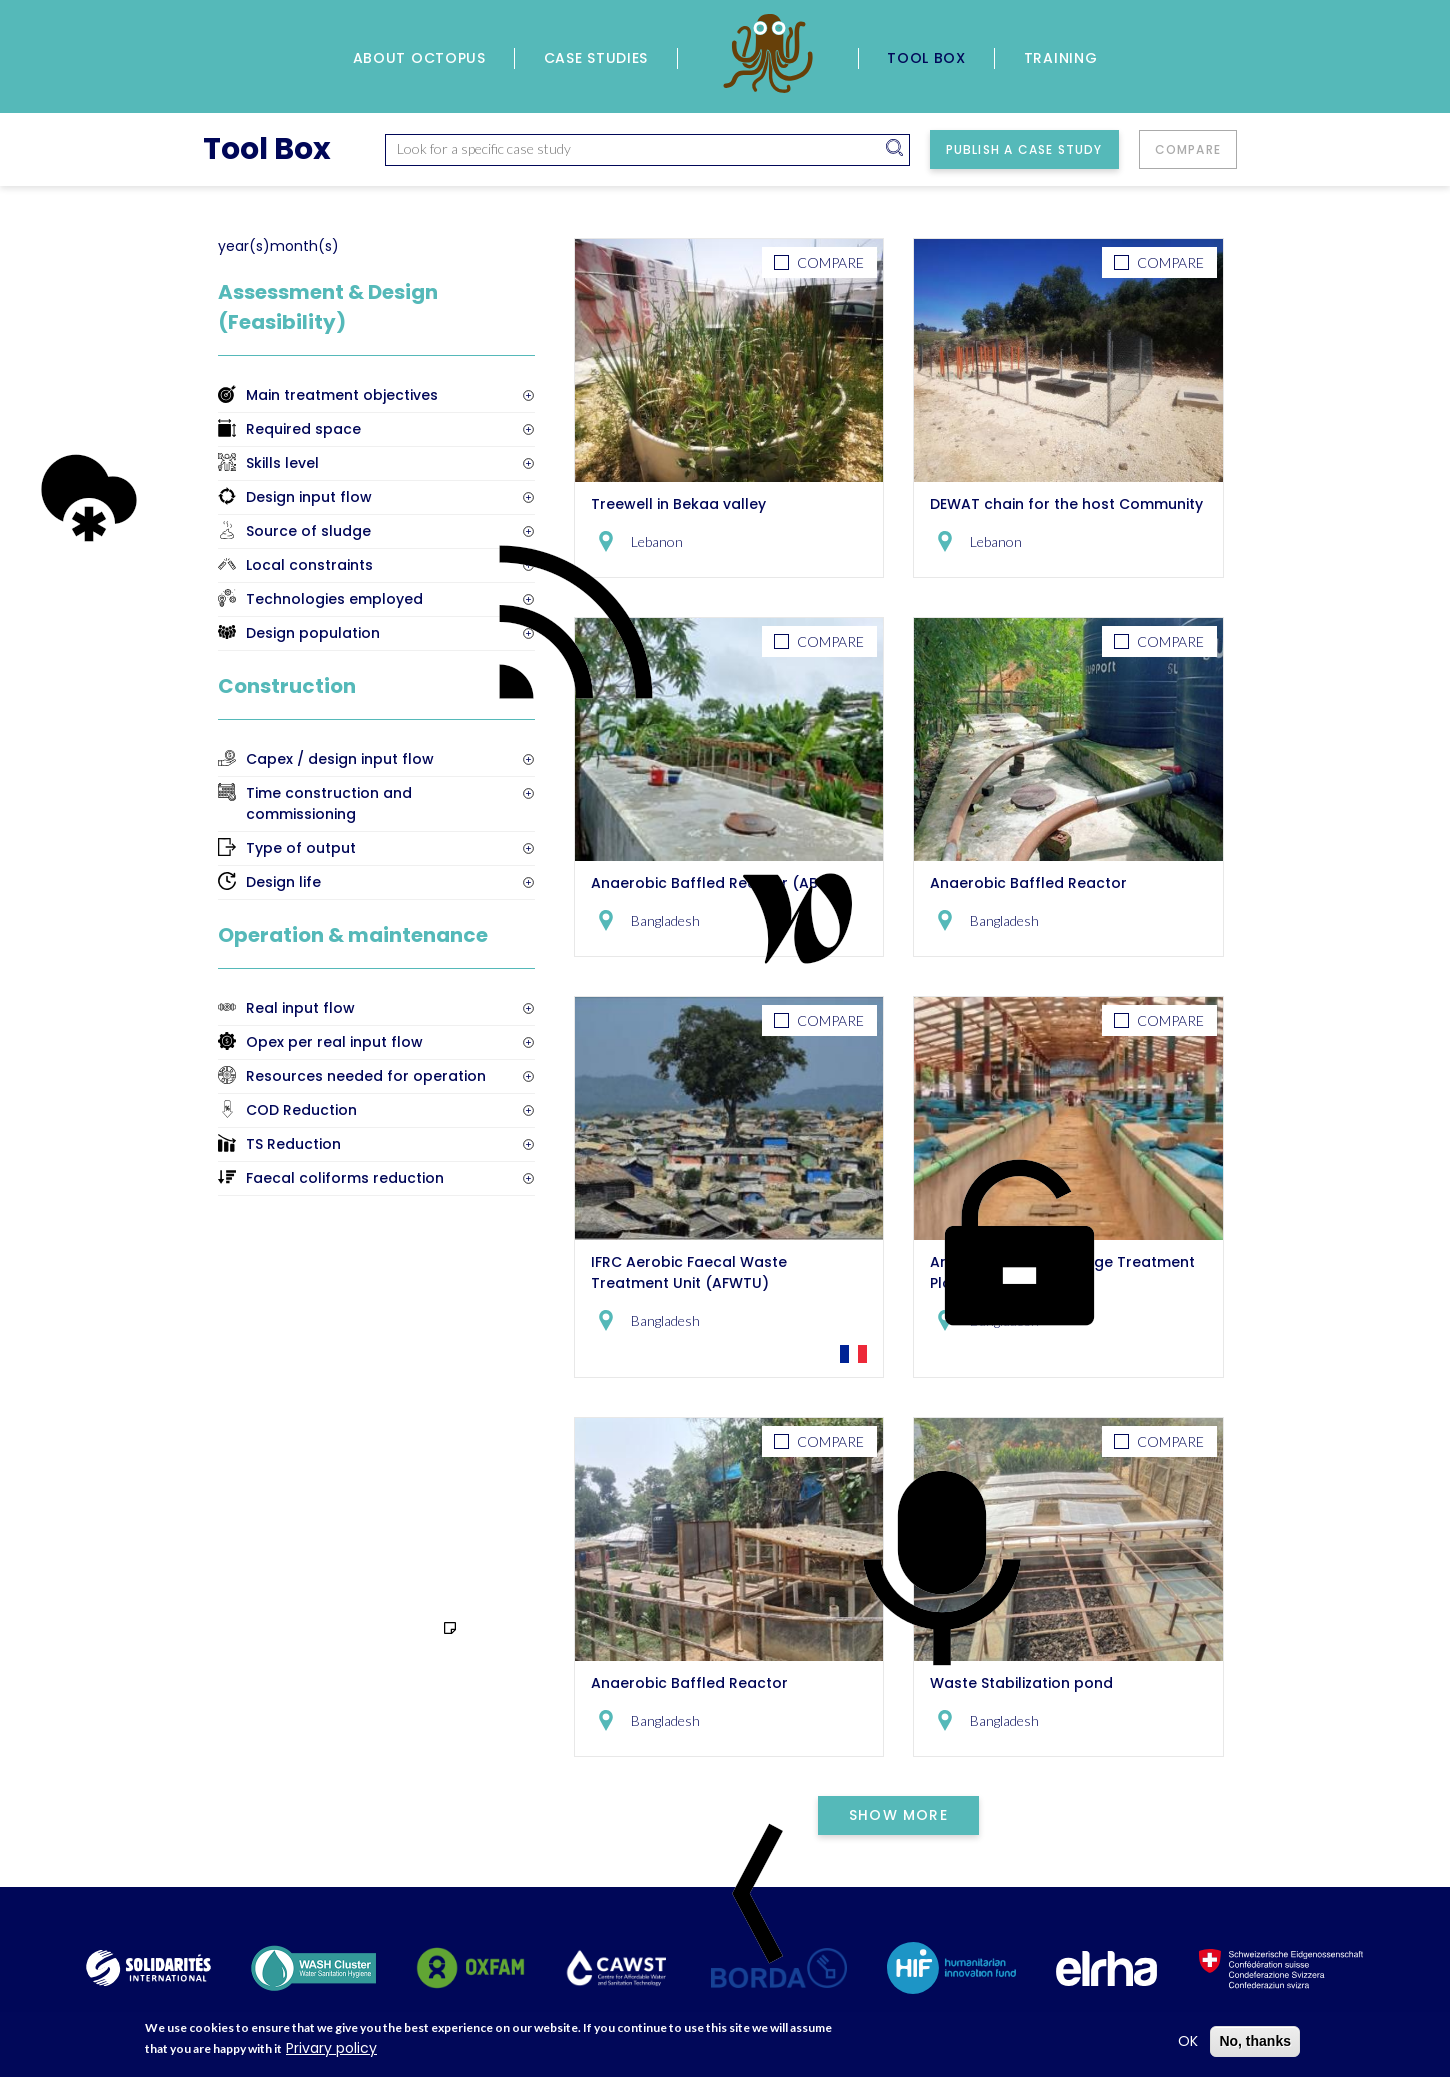 The height and width of the screenshot is (2077, 1450). Describe the element at coordinates (942, 1568) in the screenshot. I see `tap to start voice recording` at that location.